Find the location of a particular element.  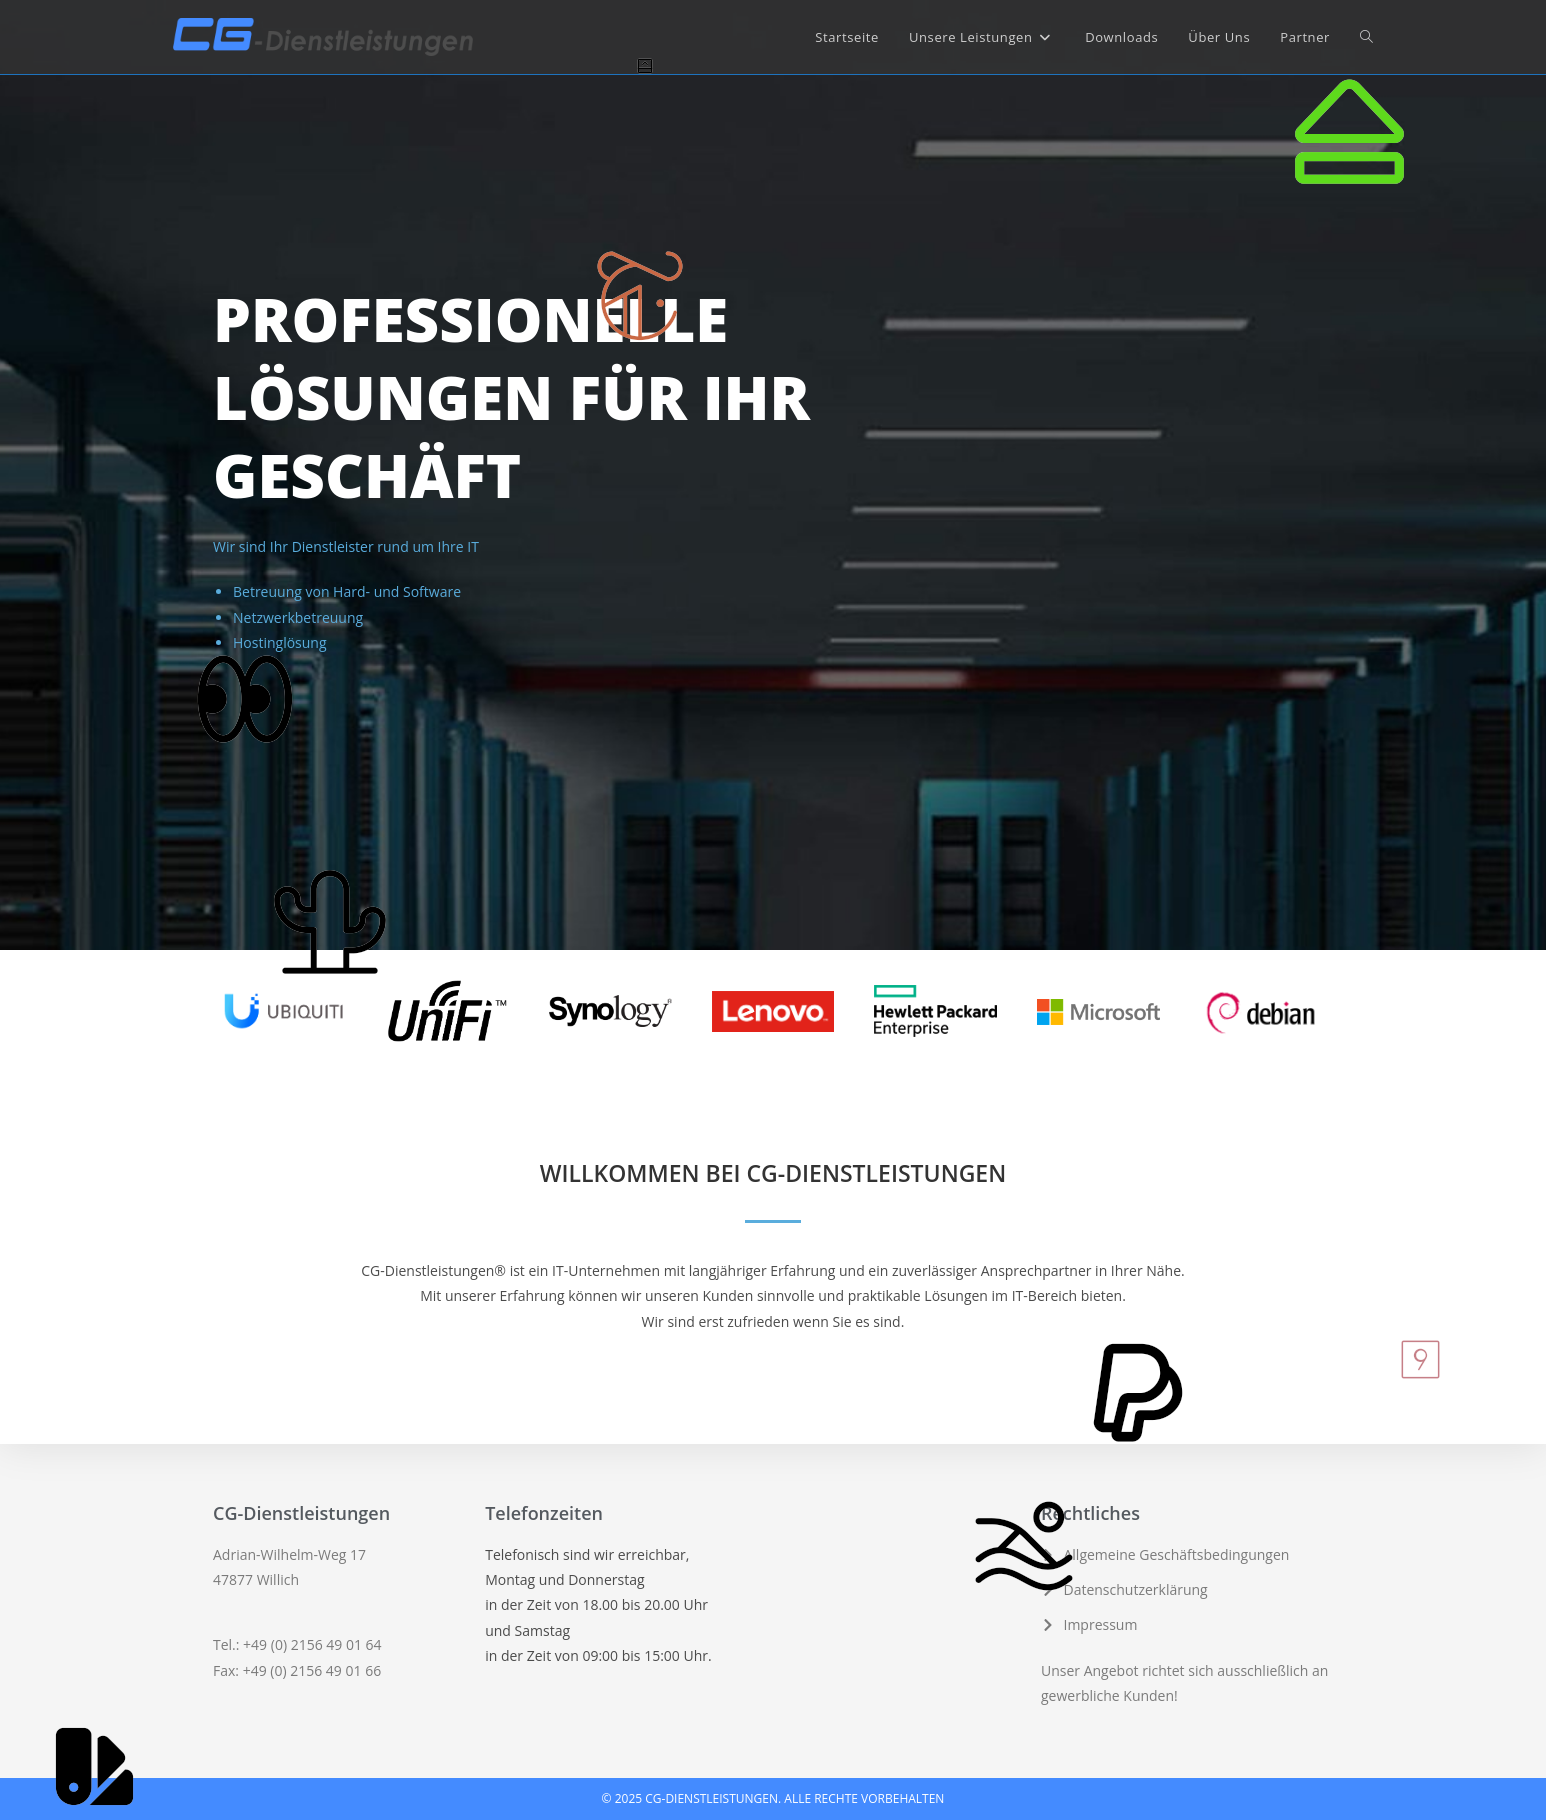

eject media or disc is located at coordinates (1349, 138).